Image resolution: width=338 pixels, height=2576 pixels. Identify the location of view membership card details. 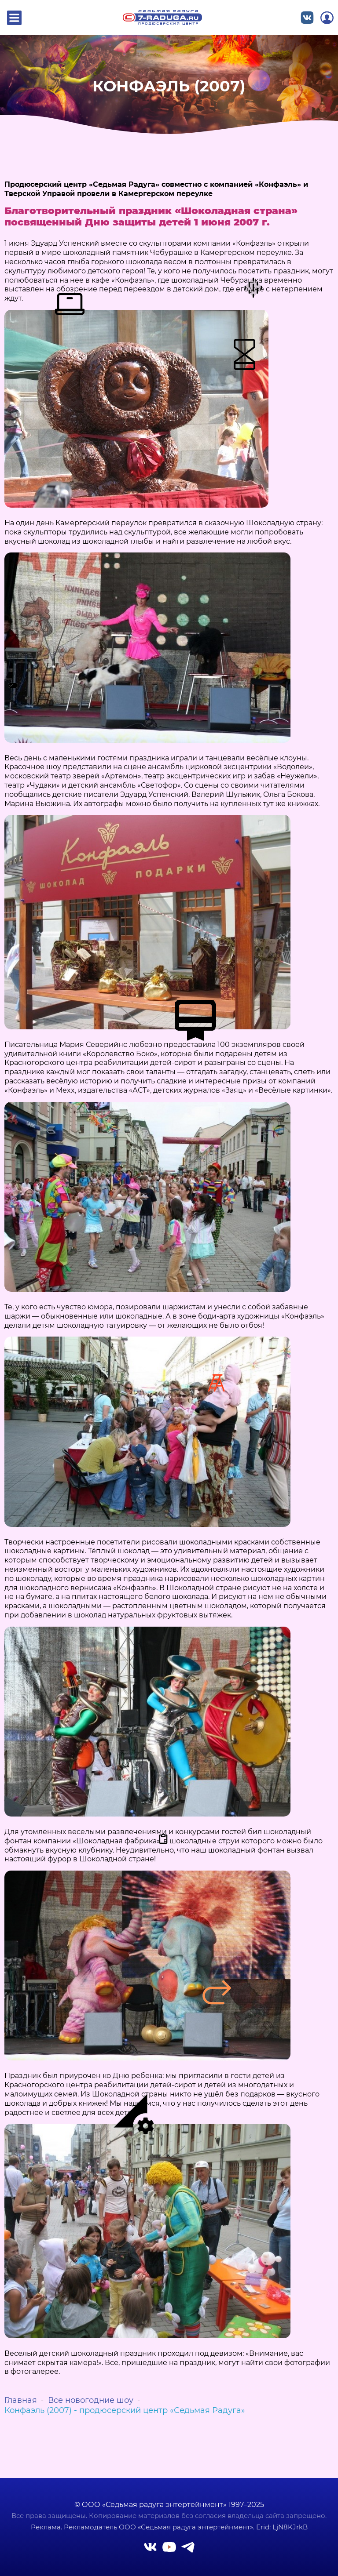
(195, 1021).